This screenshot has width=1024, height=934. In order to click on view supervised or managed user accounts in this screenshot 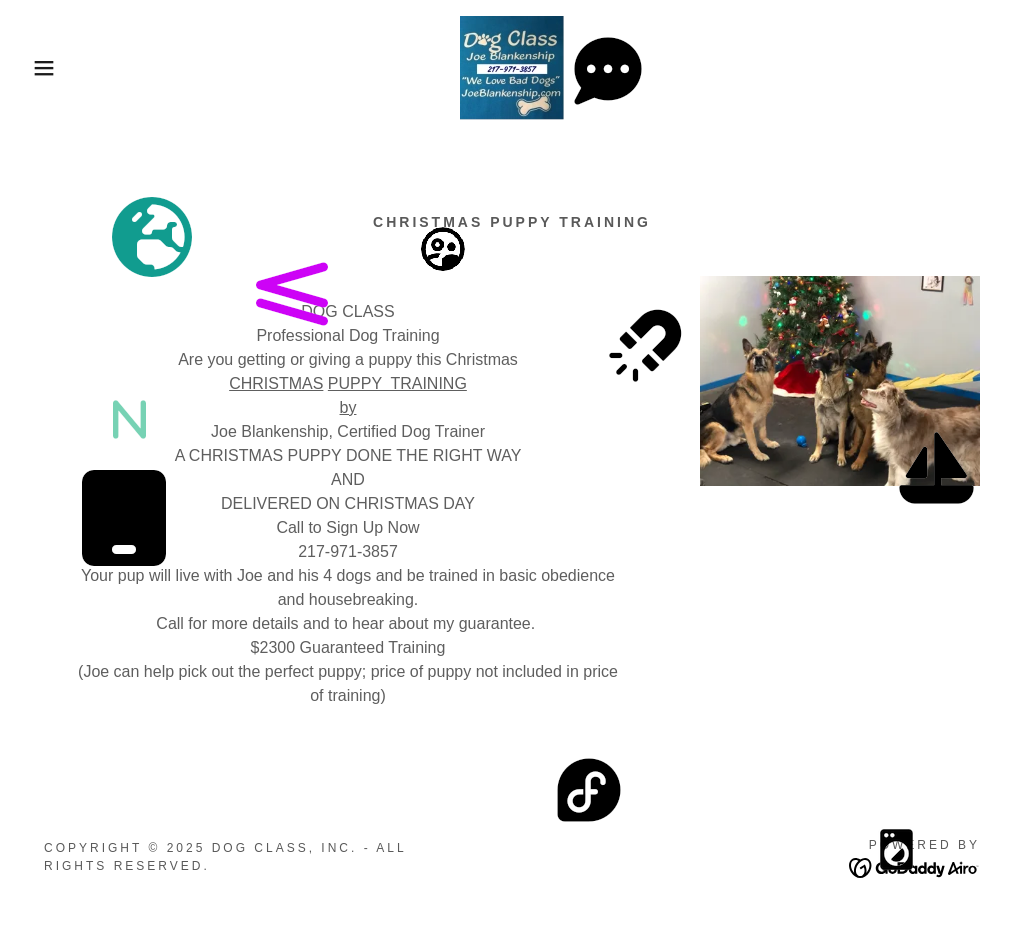, I will do `click(443, 249)`.